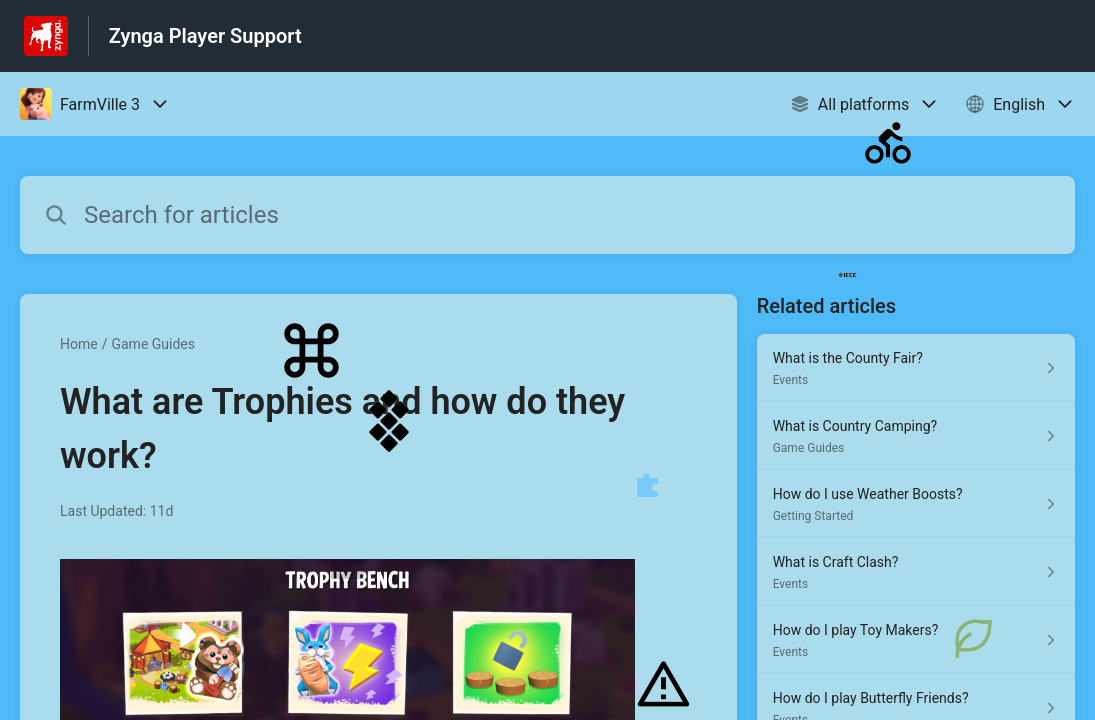 This screenshot has height=720, width=1095. Describe the element at coordinates (311, 350) in the screenshot. I see `command key symbol for keyboard shortcuts` at that location.